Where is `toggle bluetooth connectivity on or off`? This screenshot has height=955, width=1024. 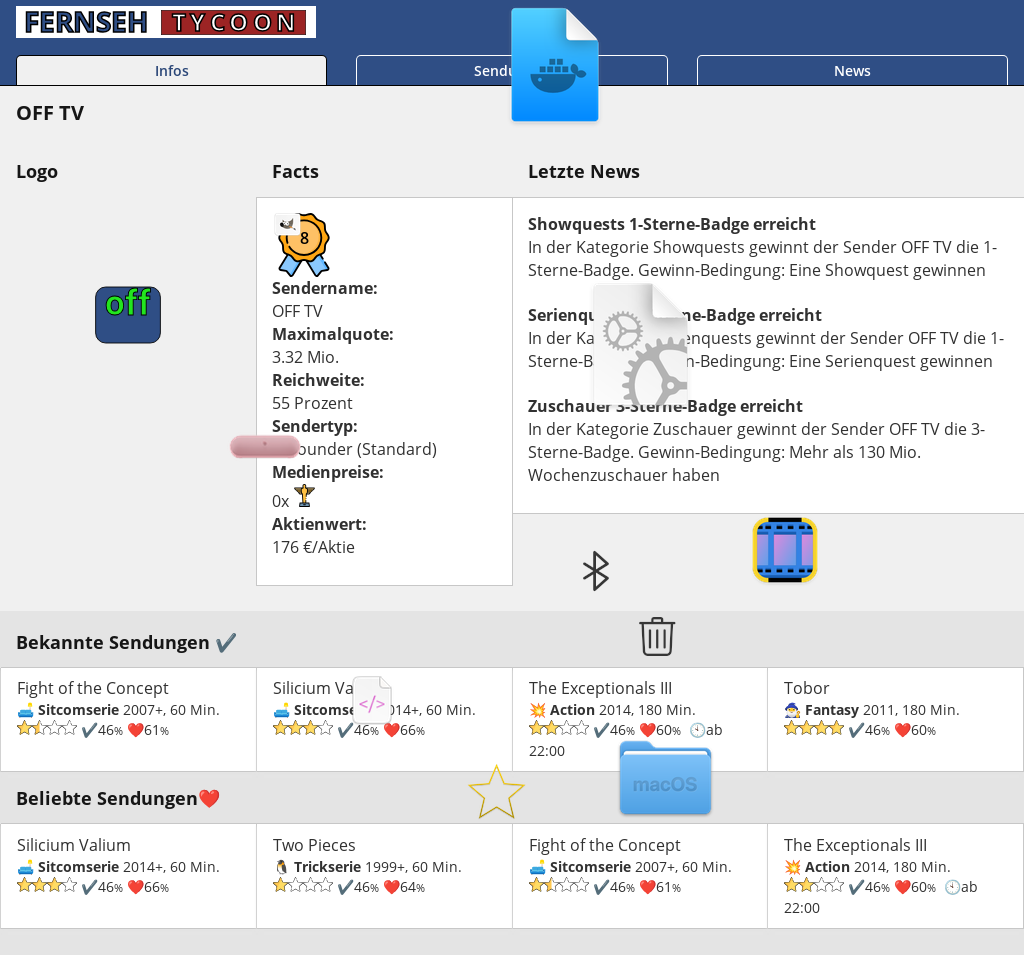
toggle bluetooth connectivity on or off is located at coordinates (596, 571).